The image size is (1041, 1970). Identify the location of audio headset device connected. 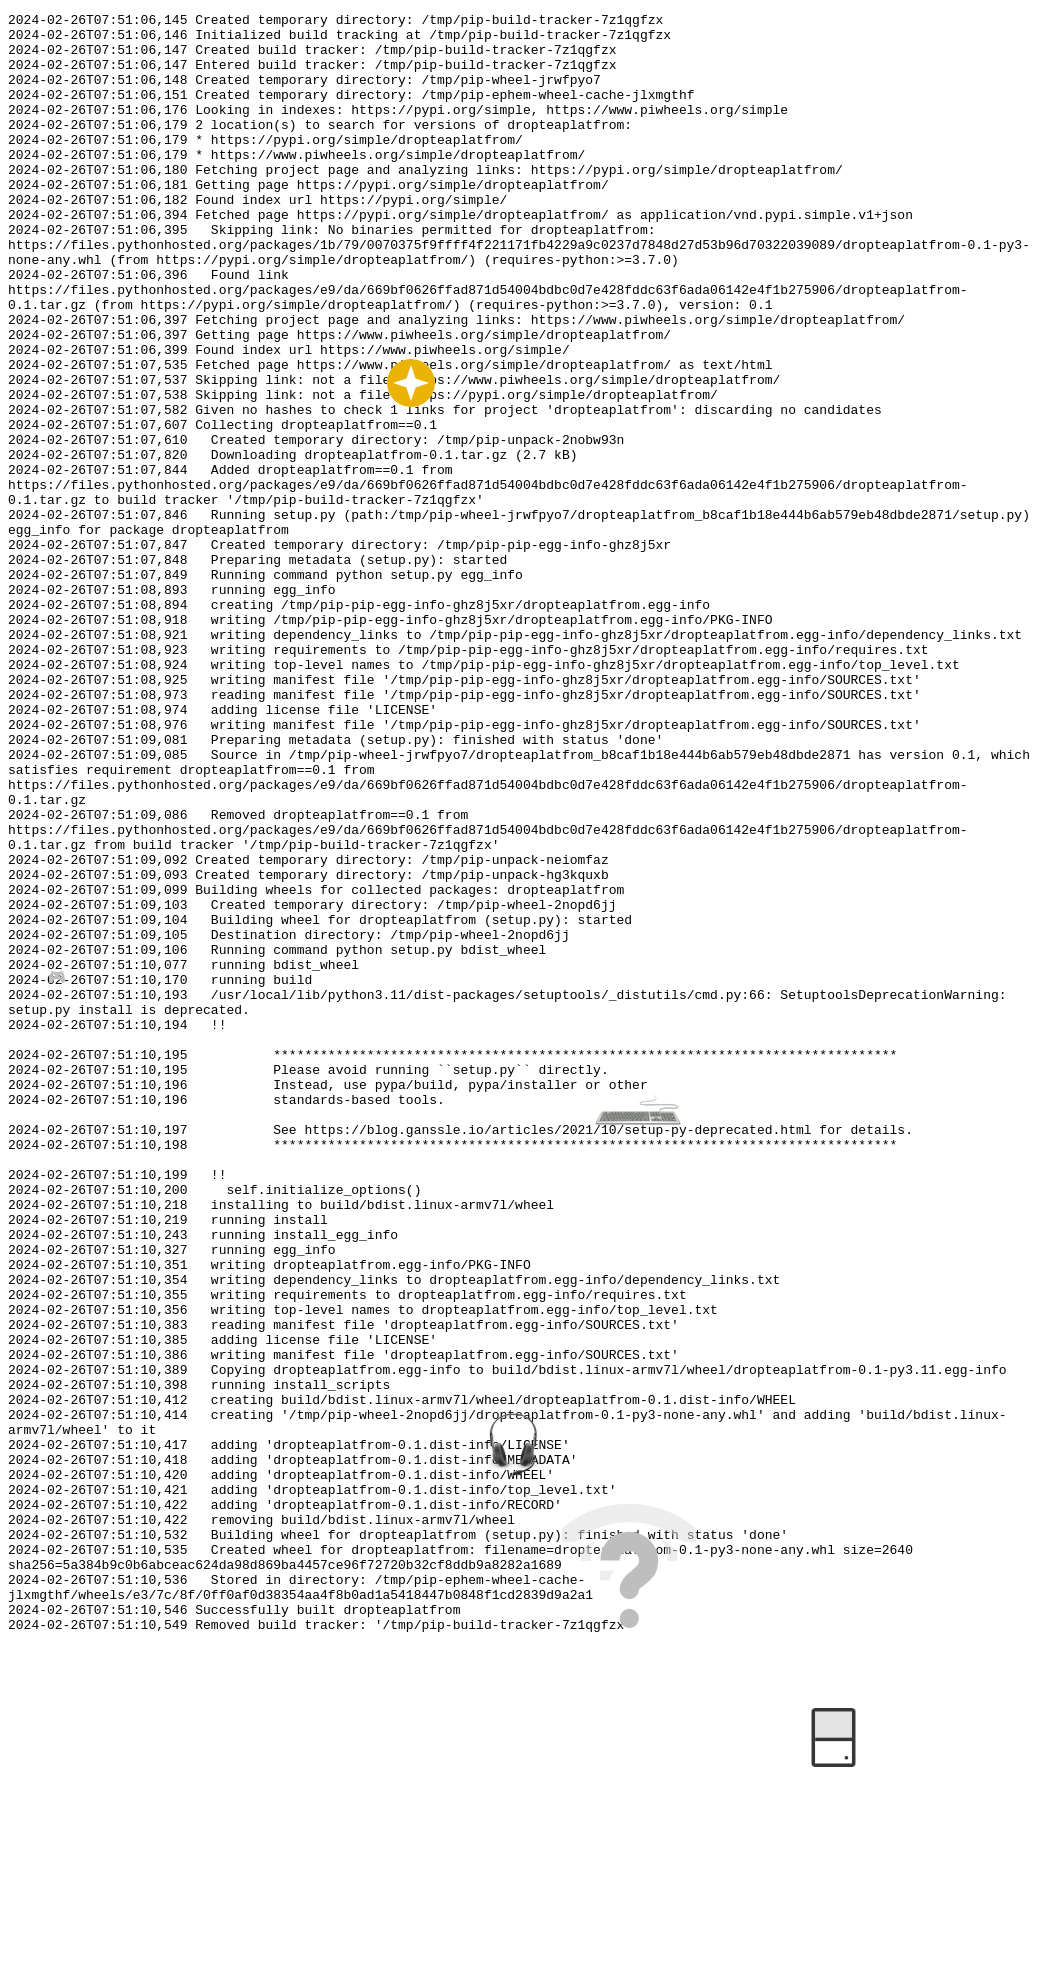
(513, 1444).